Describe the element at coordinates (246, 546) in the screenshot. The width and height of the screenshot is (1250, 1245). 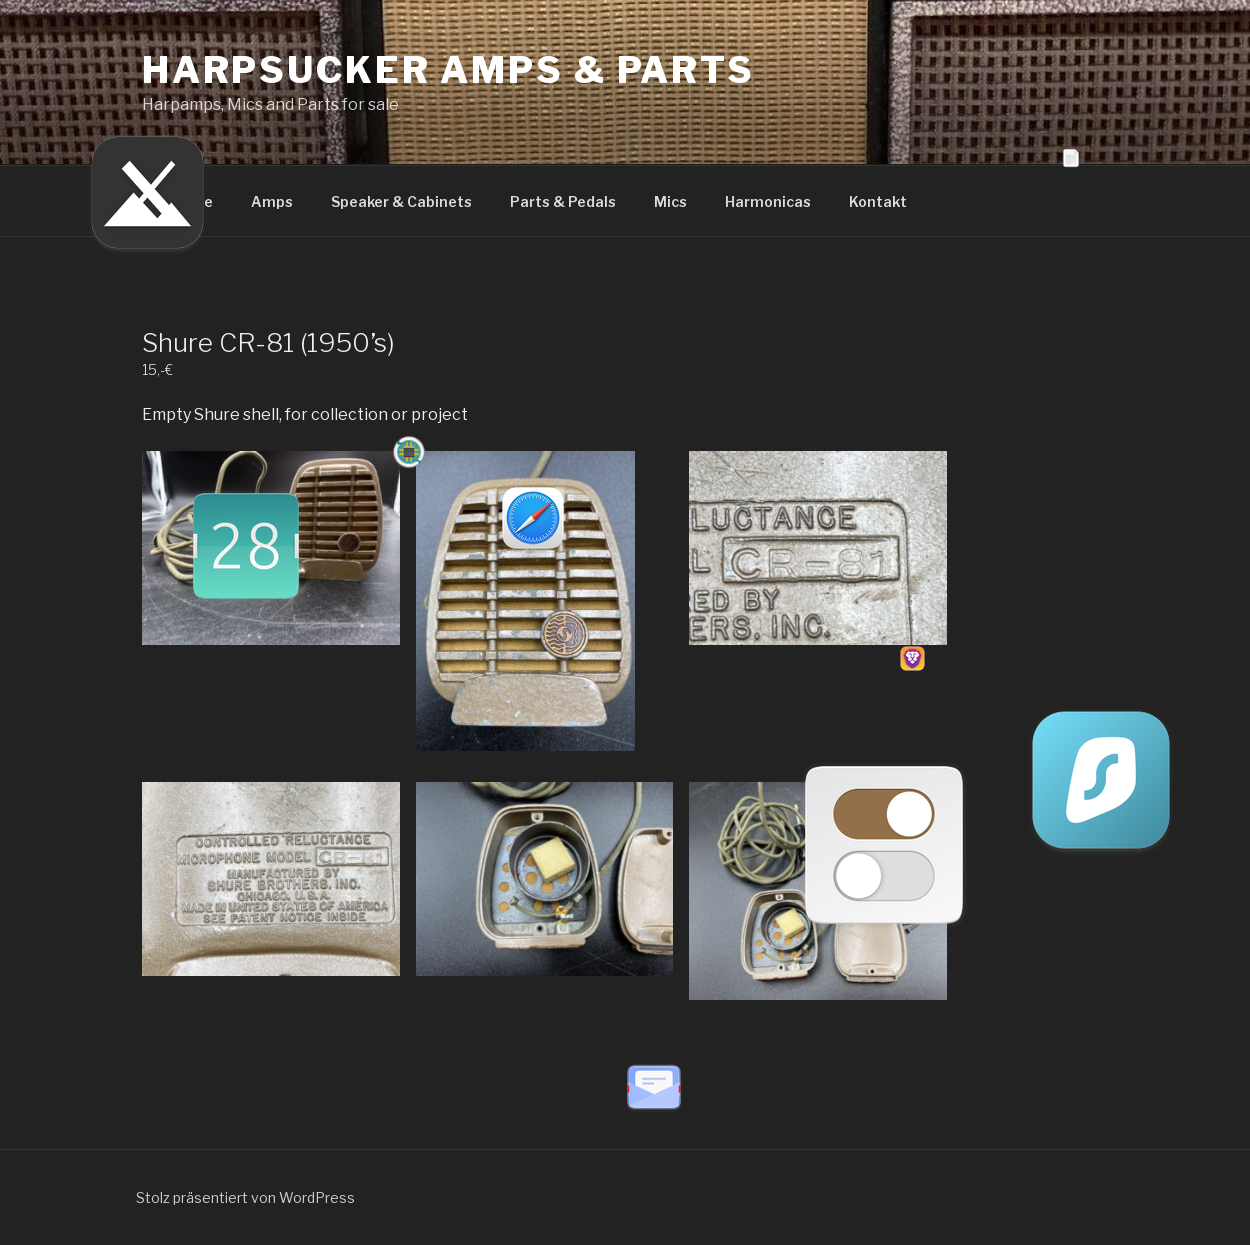
I see `open the calendar app` at that location.